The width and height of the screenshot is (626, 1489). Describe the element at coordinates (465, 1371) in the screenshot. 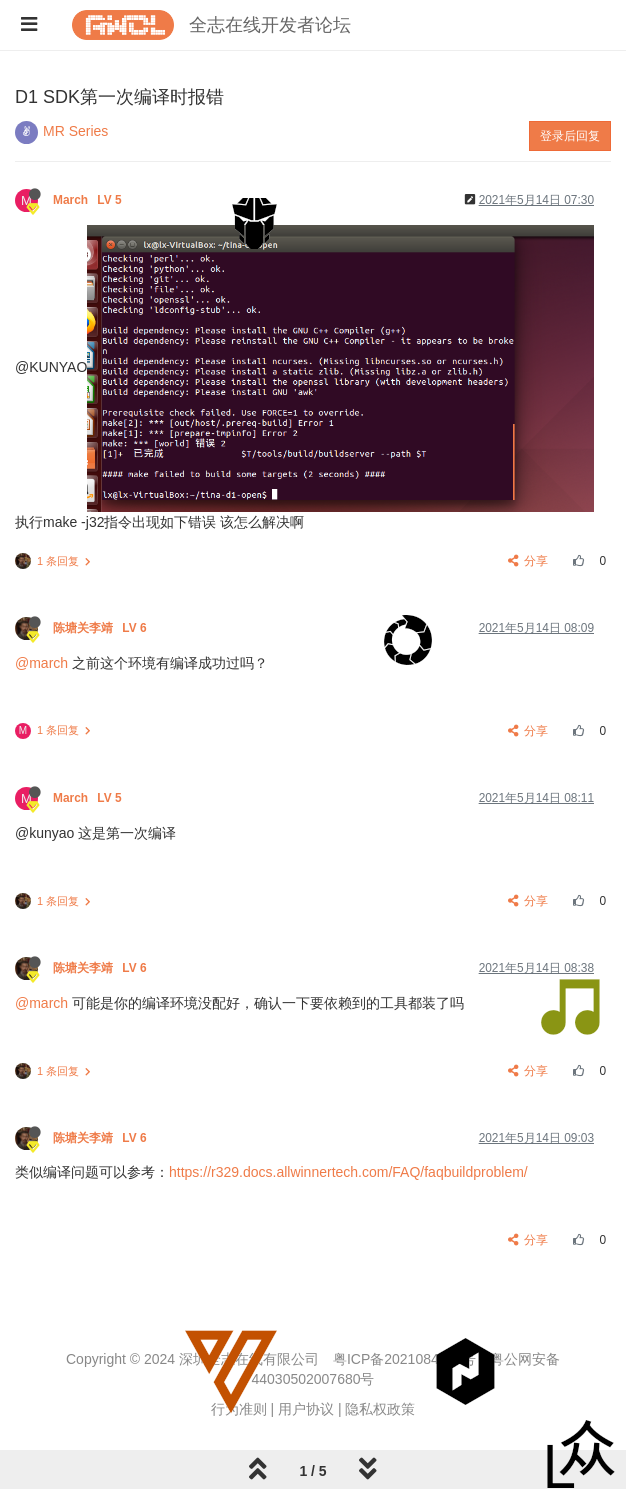

I see `HashiCorp Nomad application logo` at that location.